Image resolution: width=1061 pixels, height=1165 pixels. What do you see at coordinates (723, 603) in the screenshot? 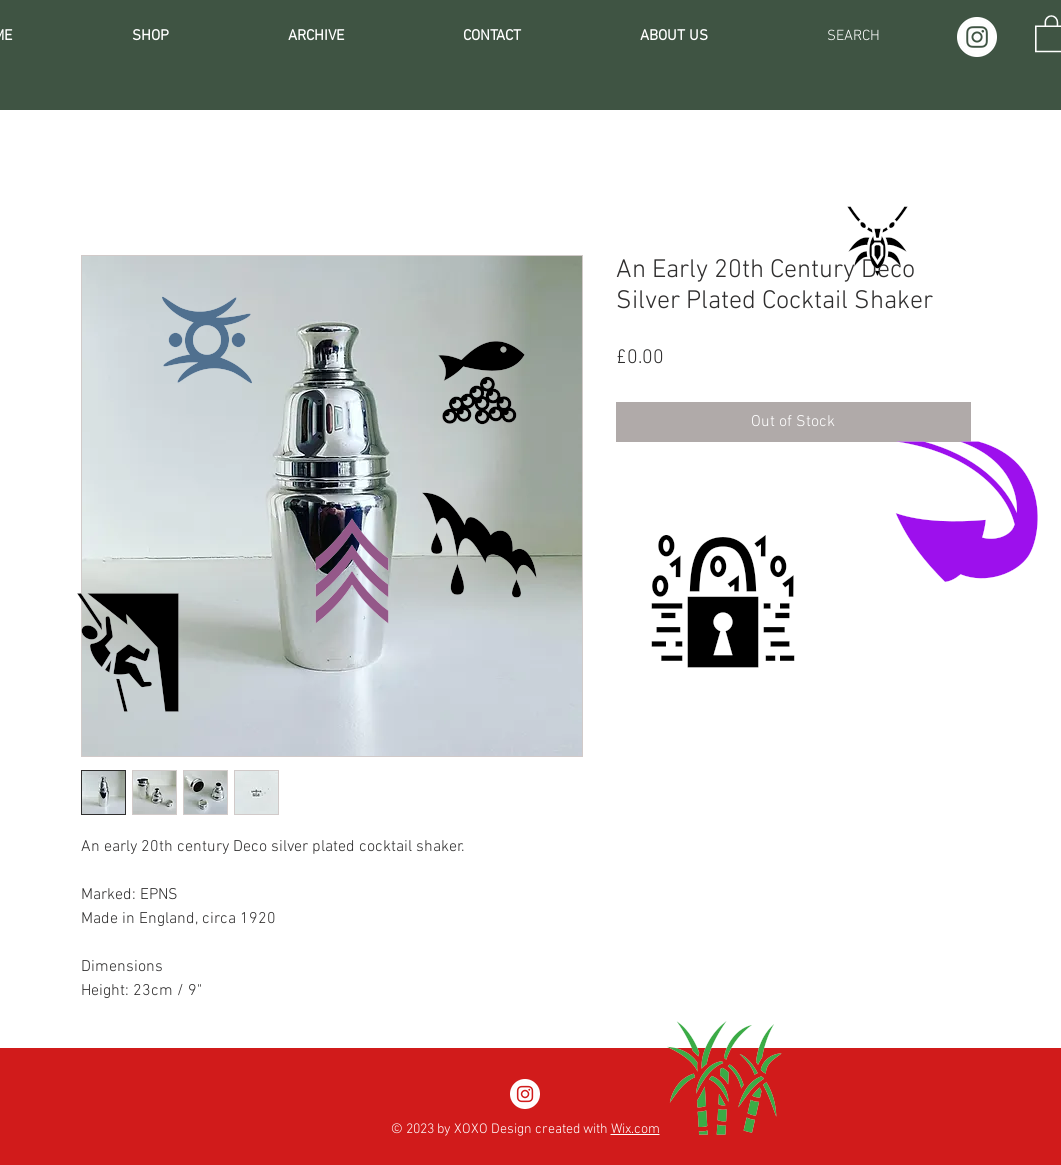
I see `indicates a secure encrypted connection` at bounding box center [723, 603].